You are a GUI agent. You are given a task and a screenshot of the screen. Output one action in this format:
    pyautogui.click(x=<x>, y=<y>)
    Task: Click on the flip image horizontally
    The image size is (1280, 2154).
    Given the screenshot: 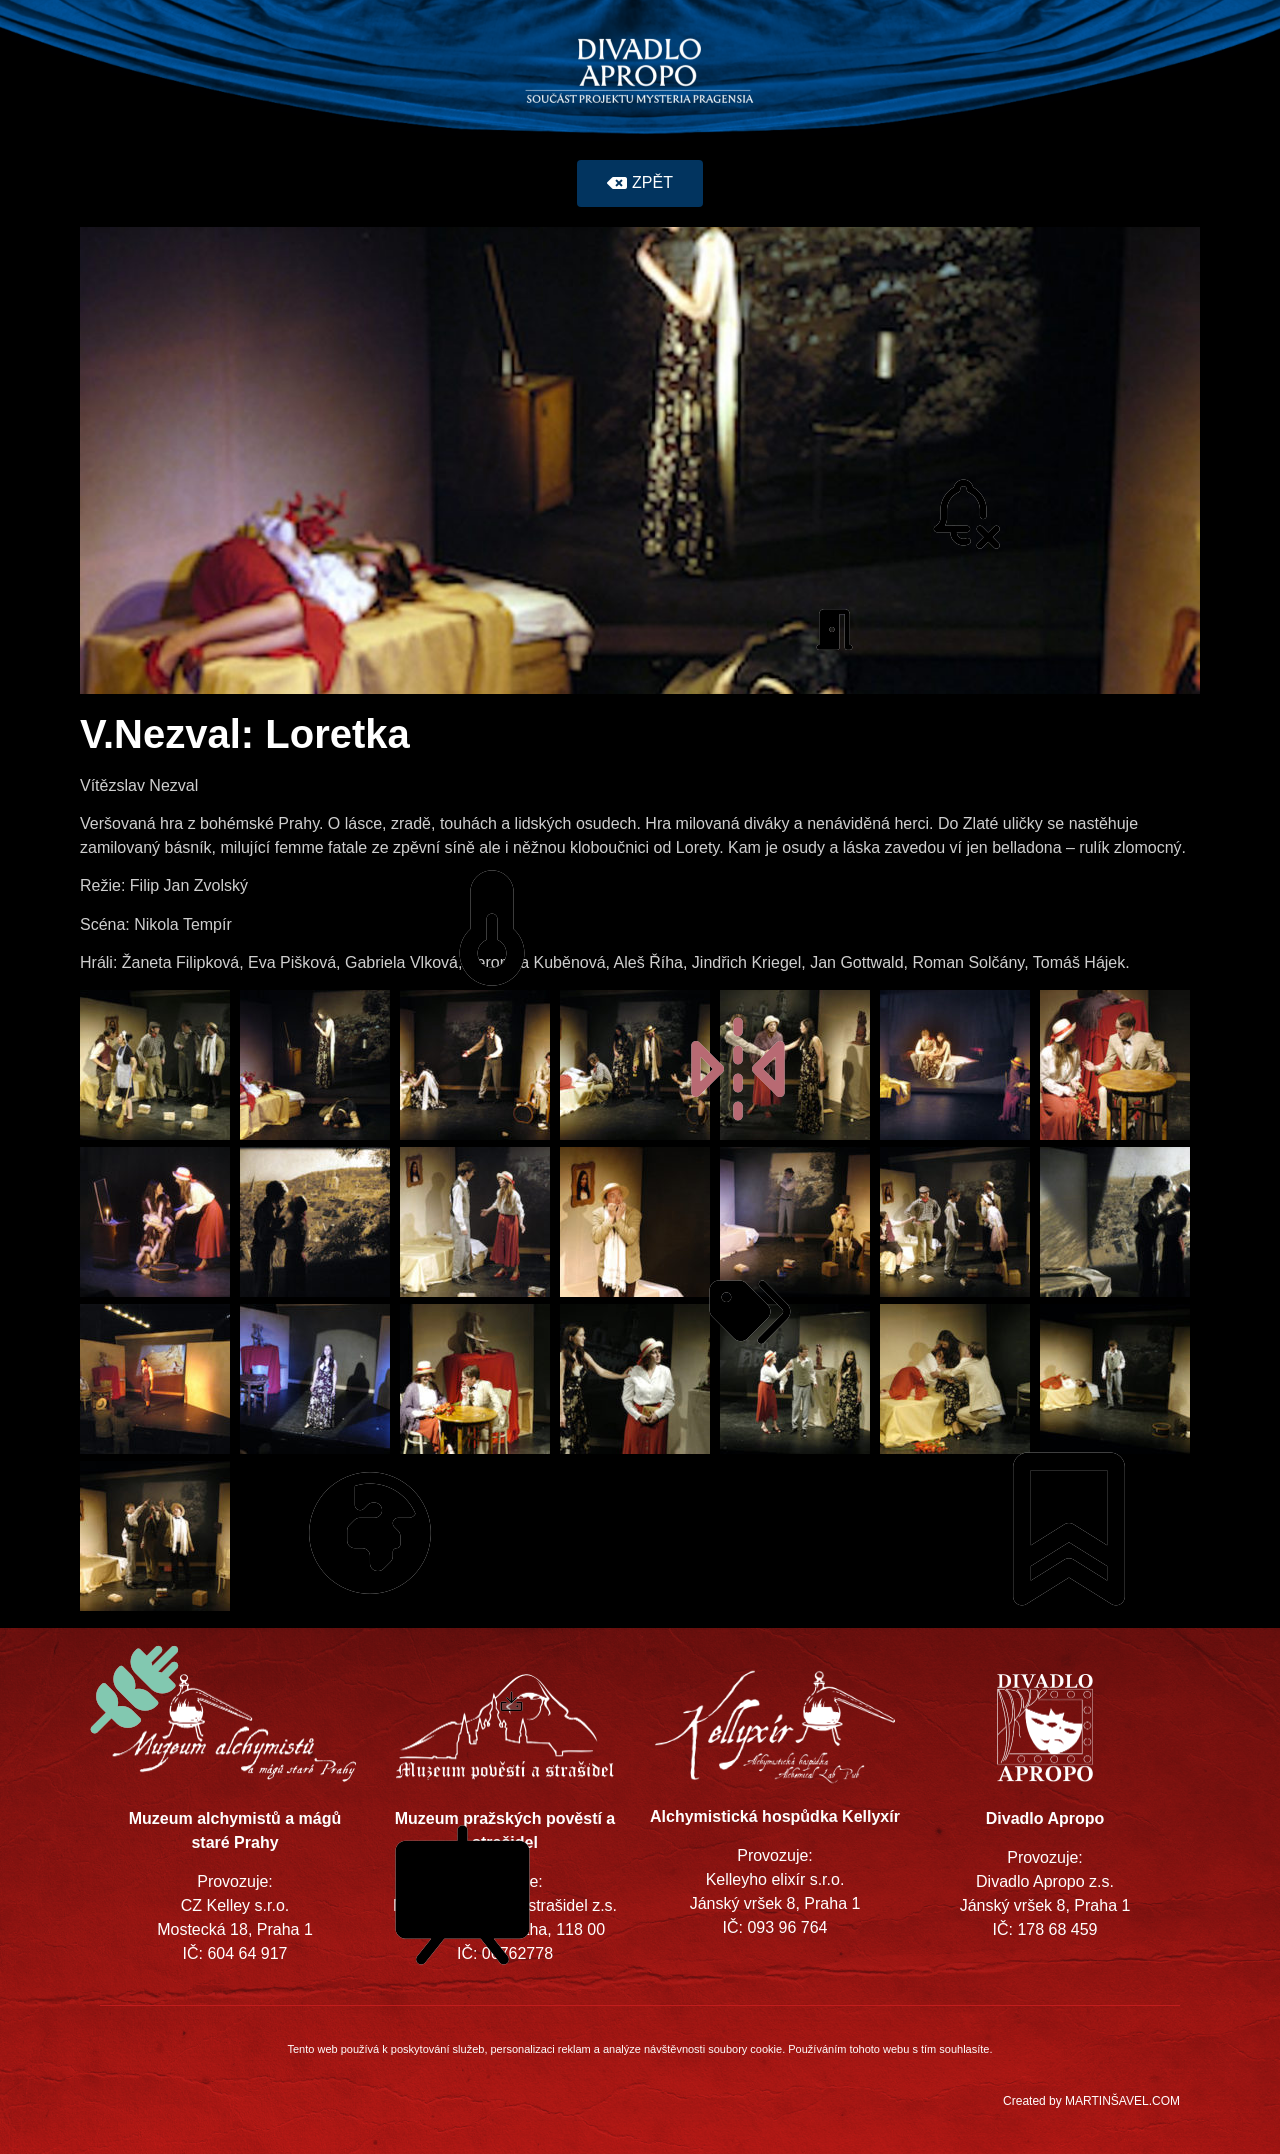 What is the action you would take?
    pyautogui.click(x=738, y=1069)
    